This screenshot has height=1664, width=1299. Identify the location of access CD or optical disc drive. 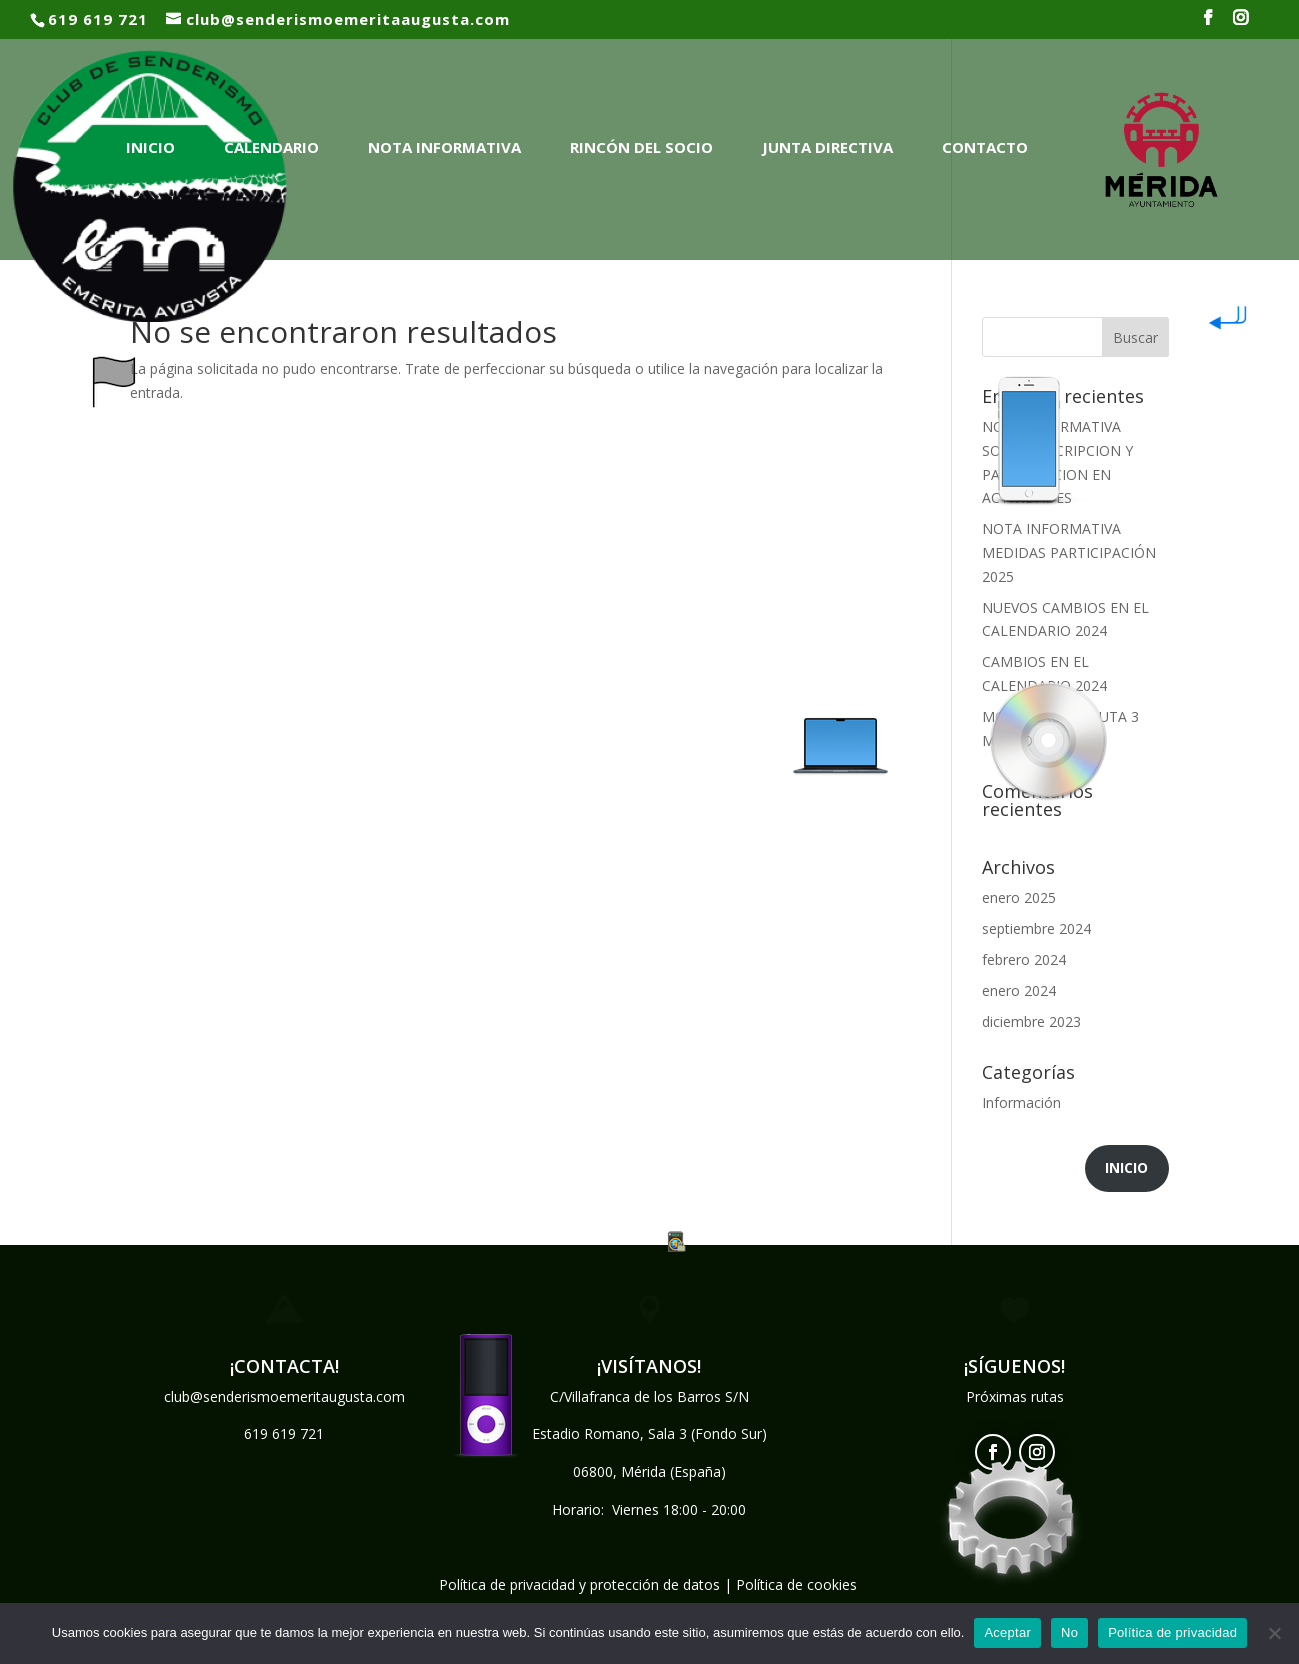
(1048, 742).